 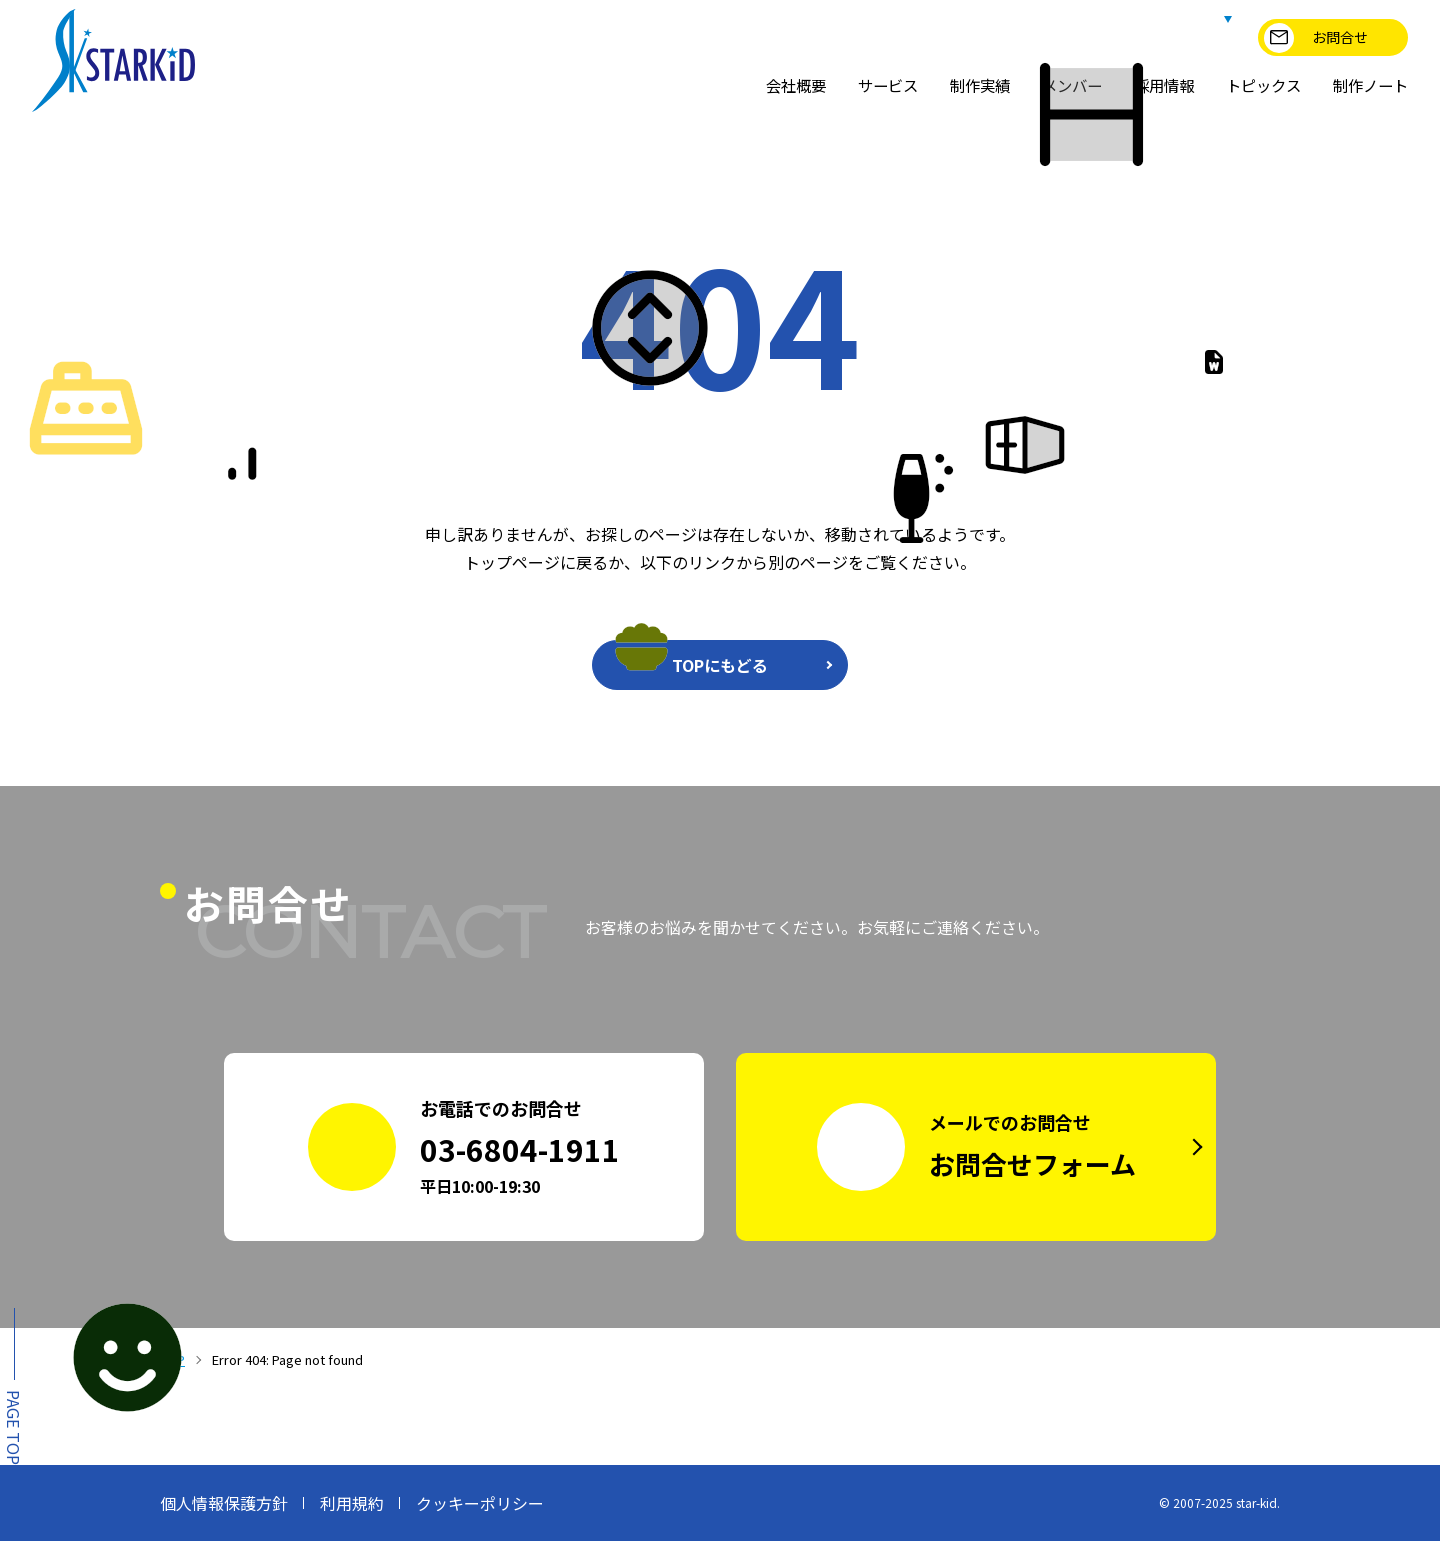 What do you see at coordinates (1091, 114) in the screenshot?
I see `format text as a heading` at bounding box center [1091, 114].